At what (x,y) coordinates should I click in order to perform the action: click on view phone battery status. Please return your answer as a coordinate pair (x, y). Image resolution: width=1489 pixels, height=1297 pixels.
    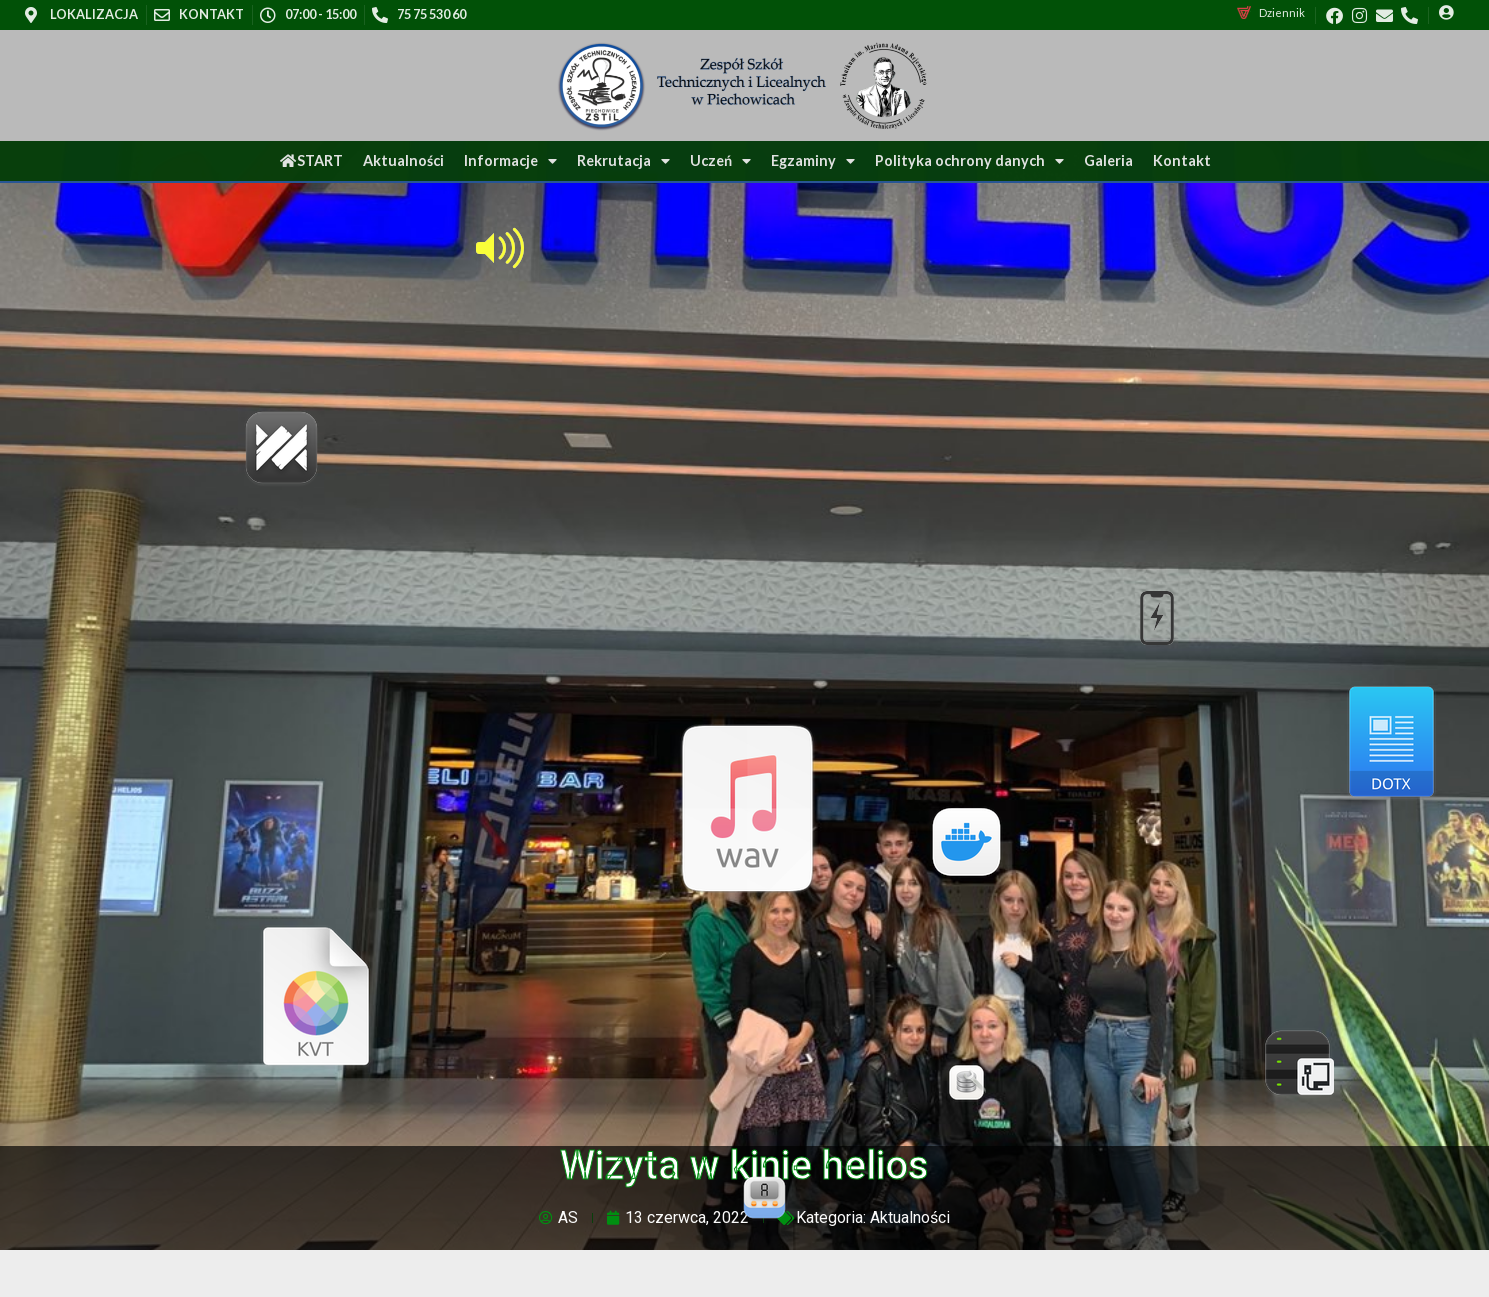
    Looking at the image, I should click on (1157, 618).